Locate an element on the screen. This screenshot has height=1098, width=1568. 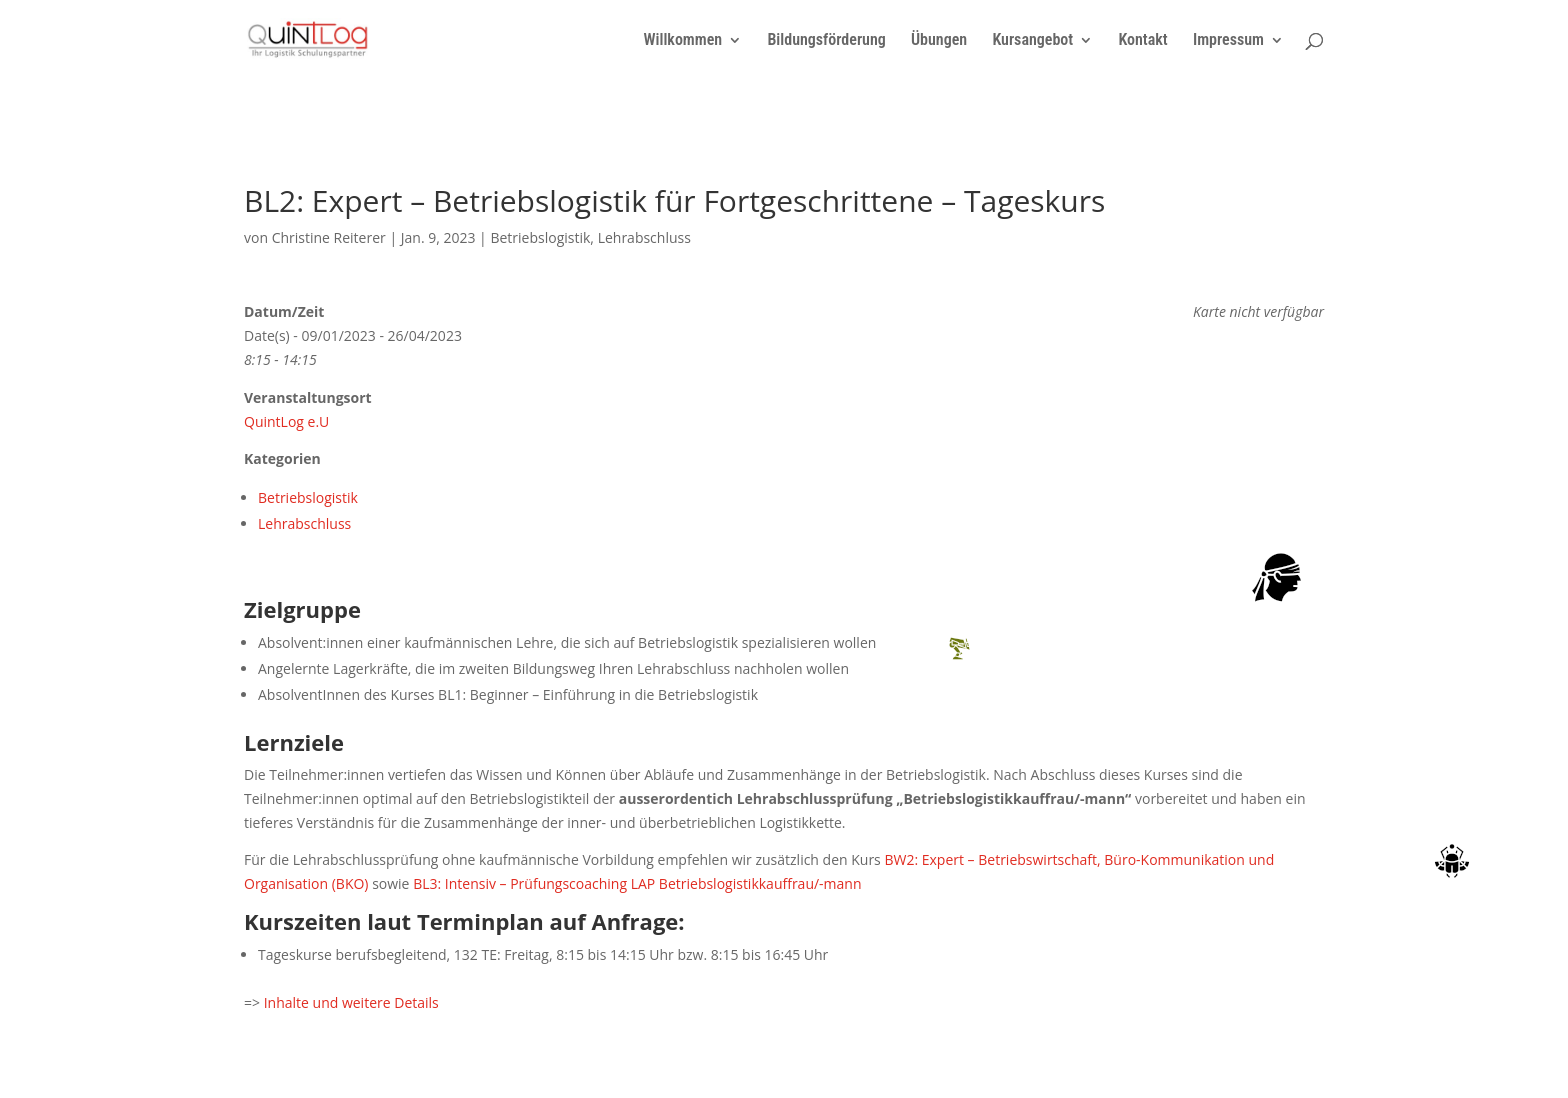
toggle hidden or spoiler content is located at coordinates (1276, 577).